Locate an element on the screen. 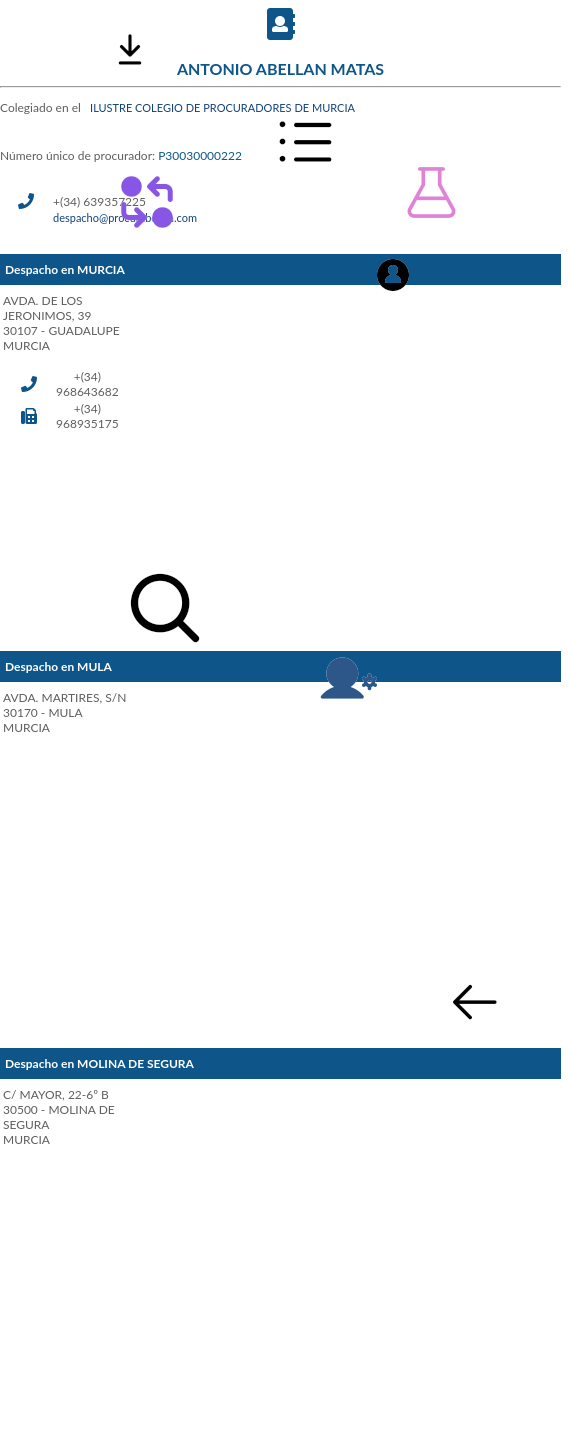 This screenshot has height=1456, width=569. go back to the previous page is located at coordinates (474, 1001).